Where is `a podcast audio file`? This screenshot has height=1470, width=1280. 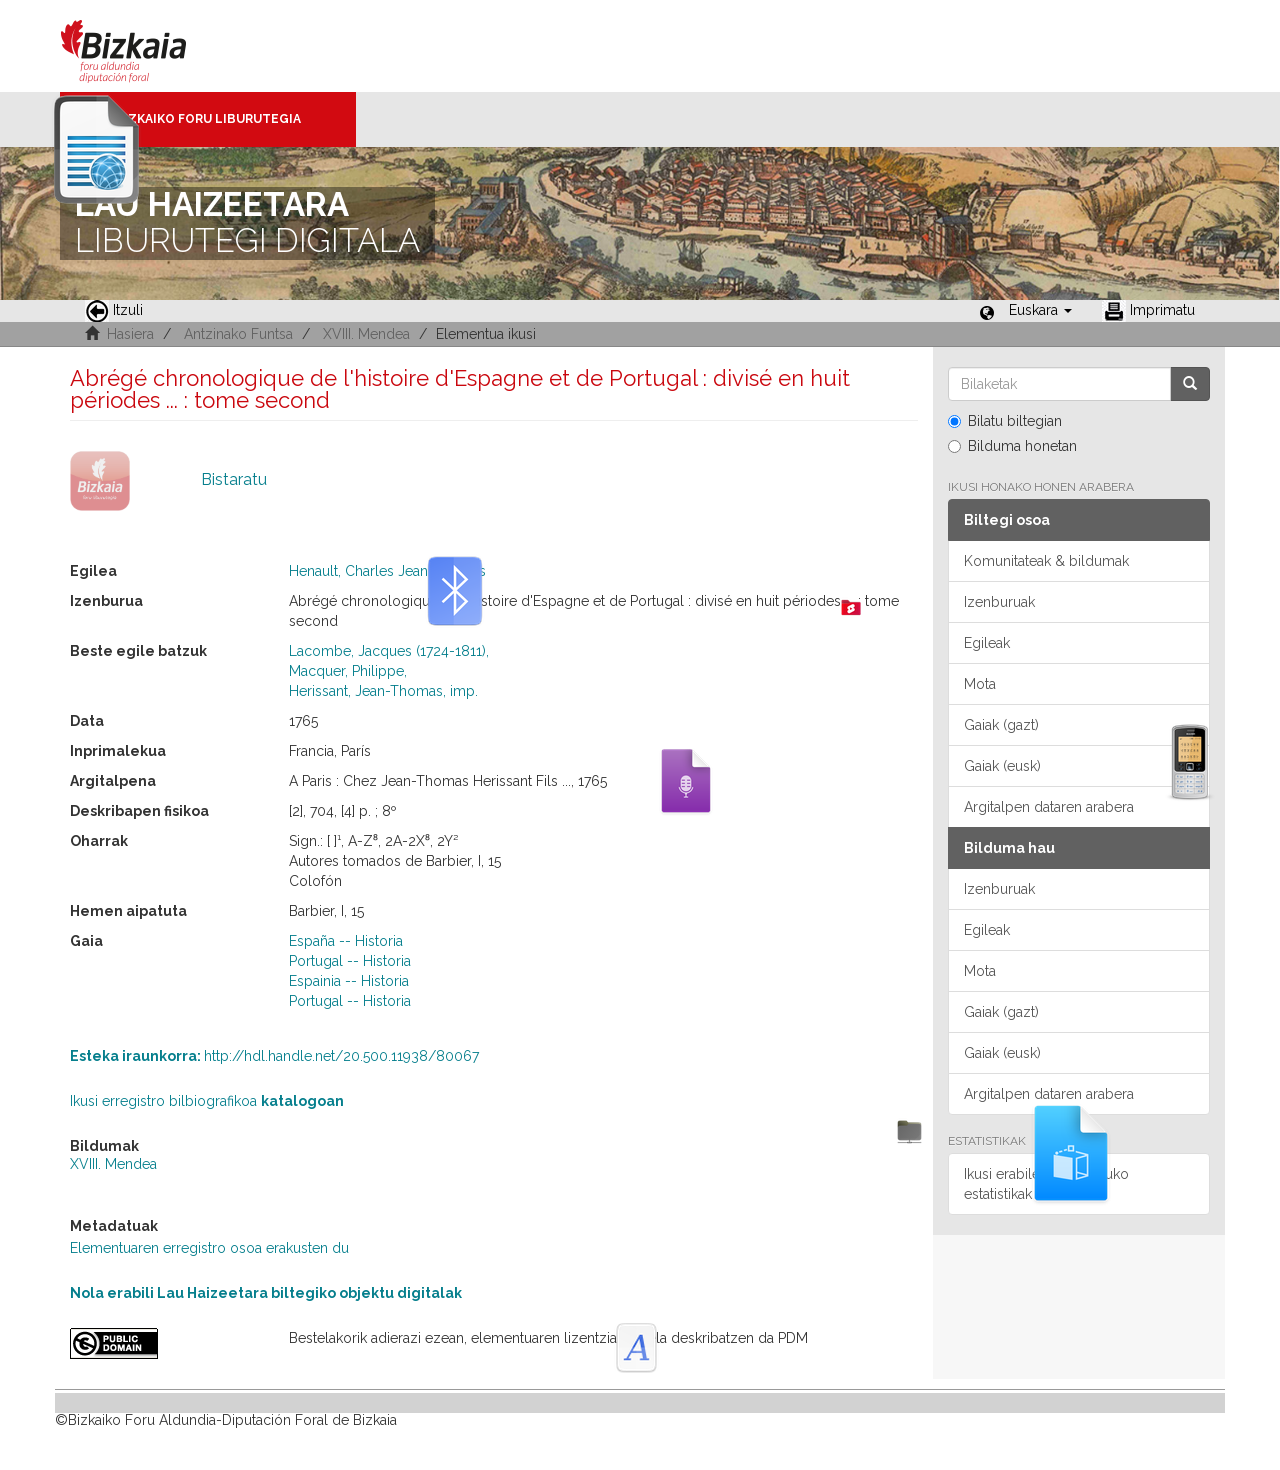
a podcast audio file is located at coordinates (686, 782).